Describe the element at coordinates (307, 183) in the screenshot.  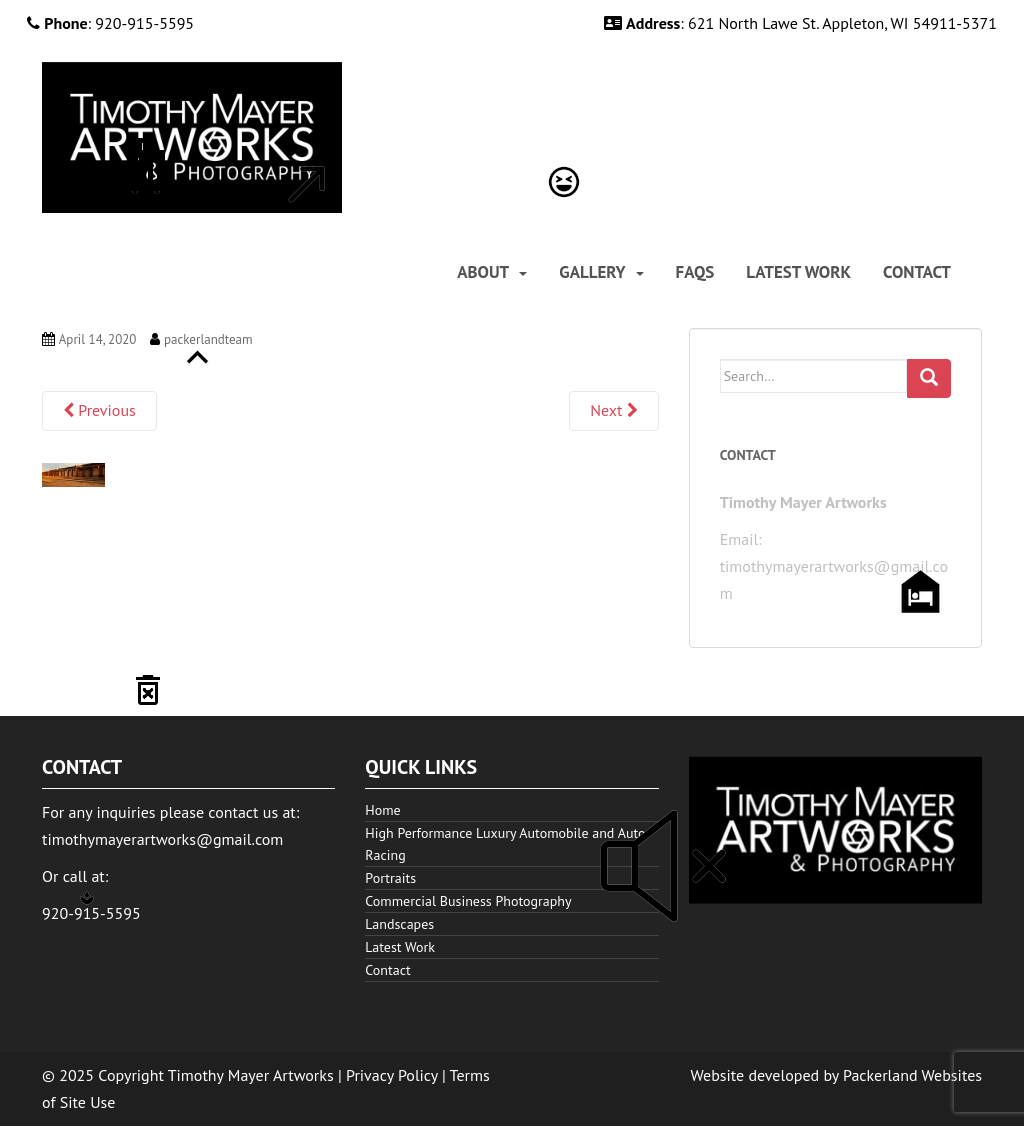
I see `open link in new tab or window` at that location.